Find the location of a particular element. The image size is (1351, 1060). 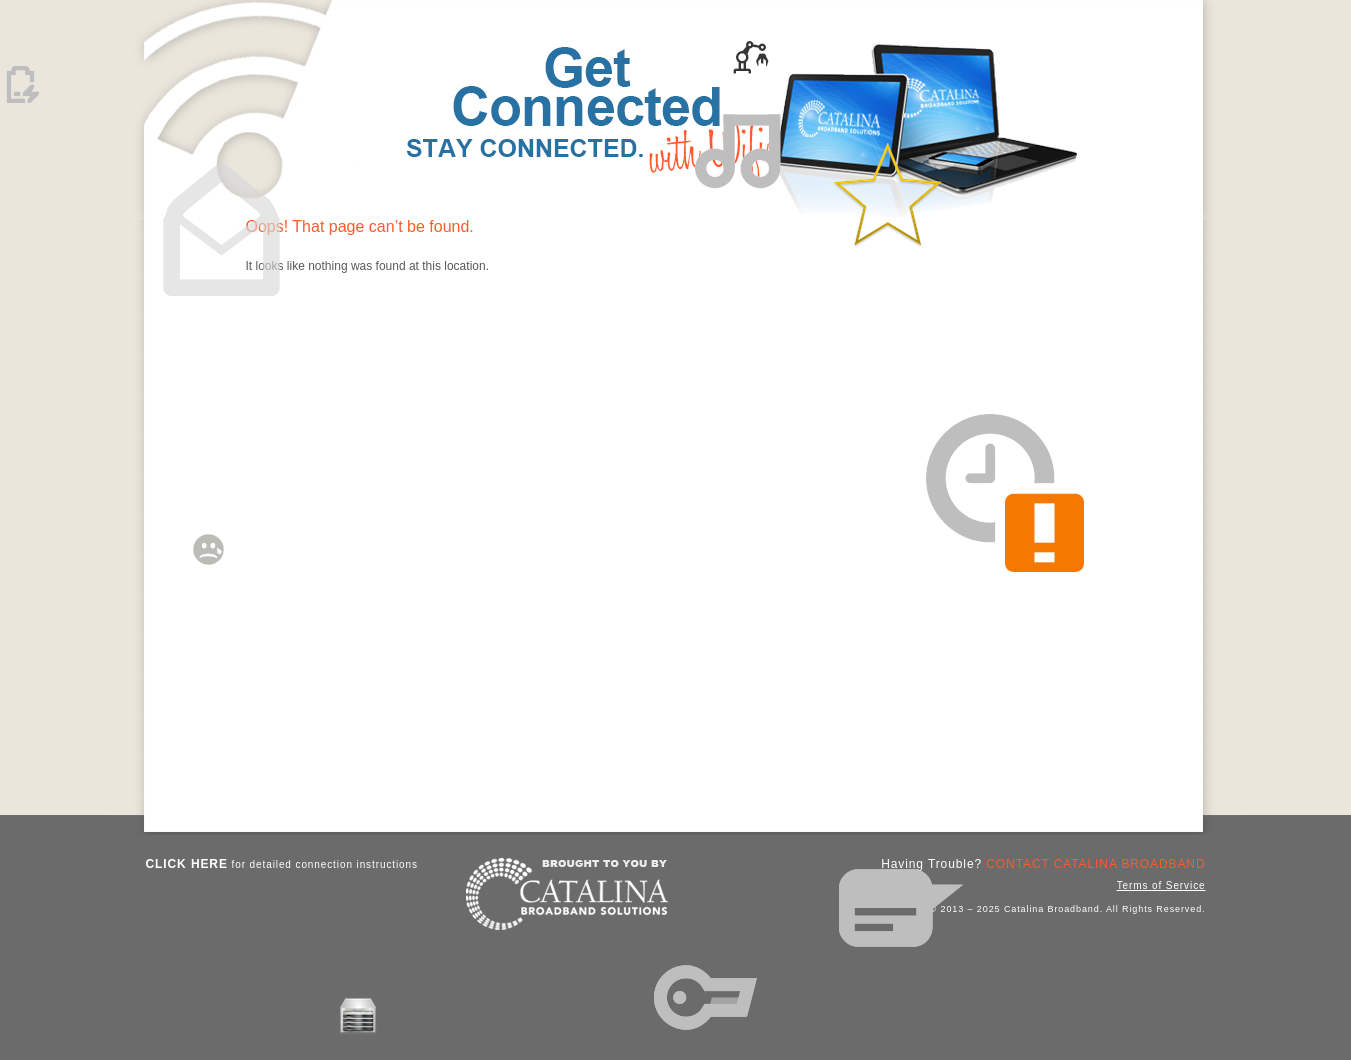

open your music folder is located at coordinates (740, 148).